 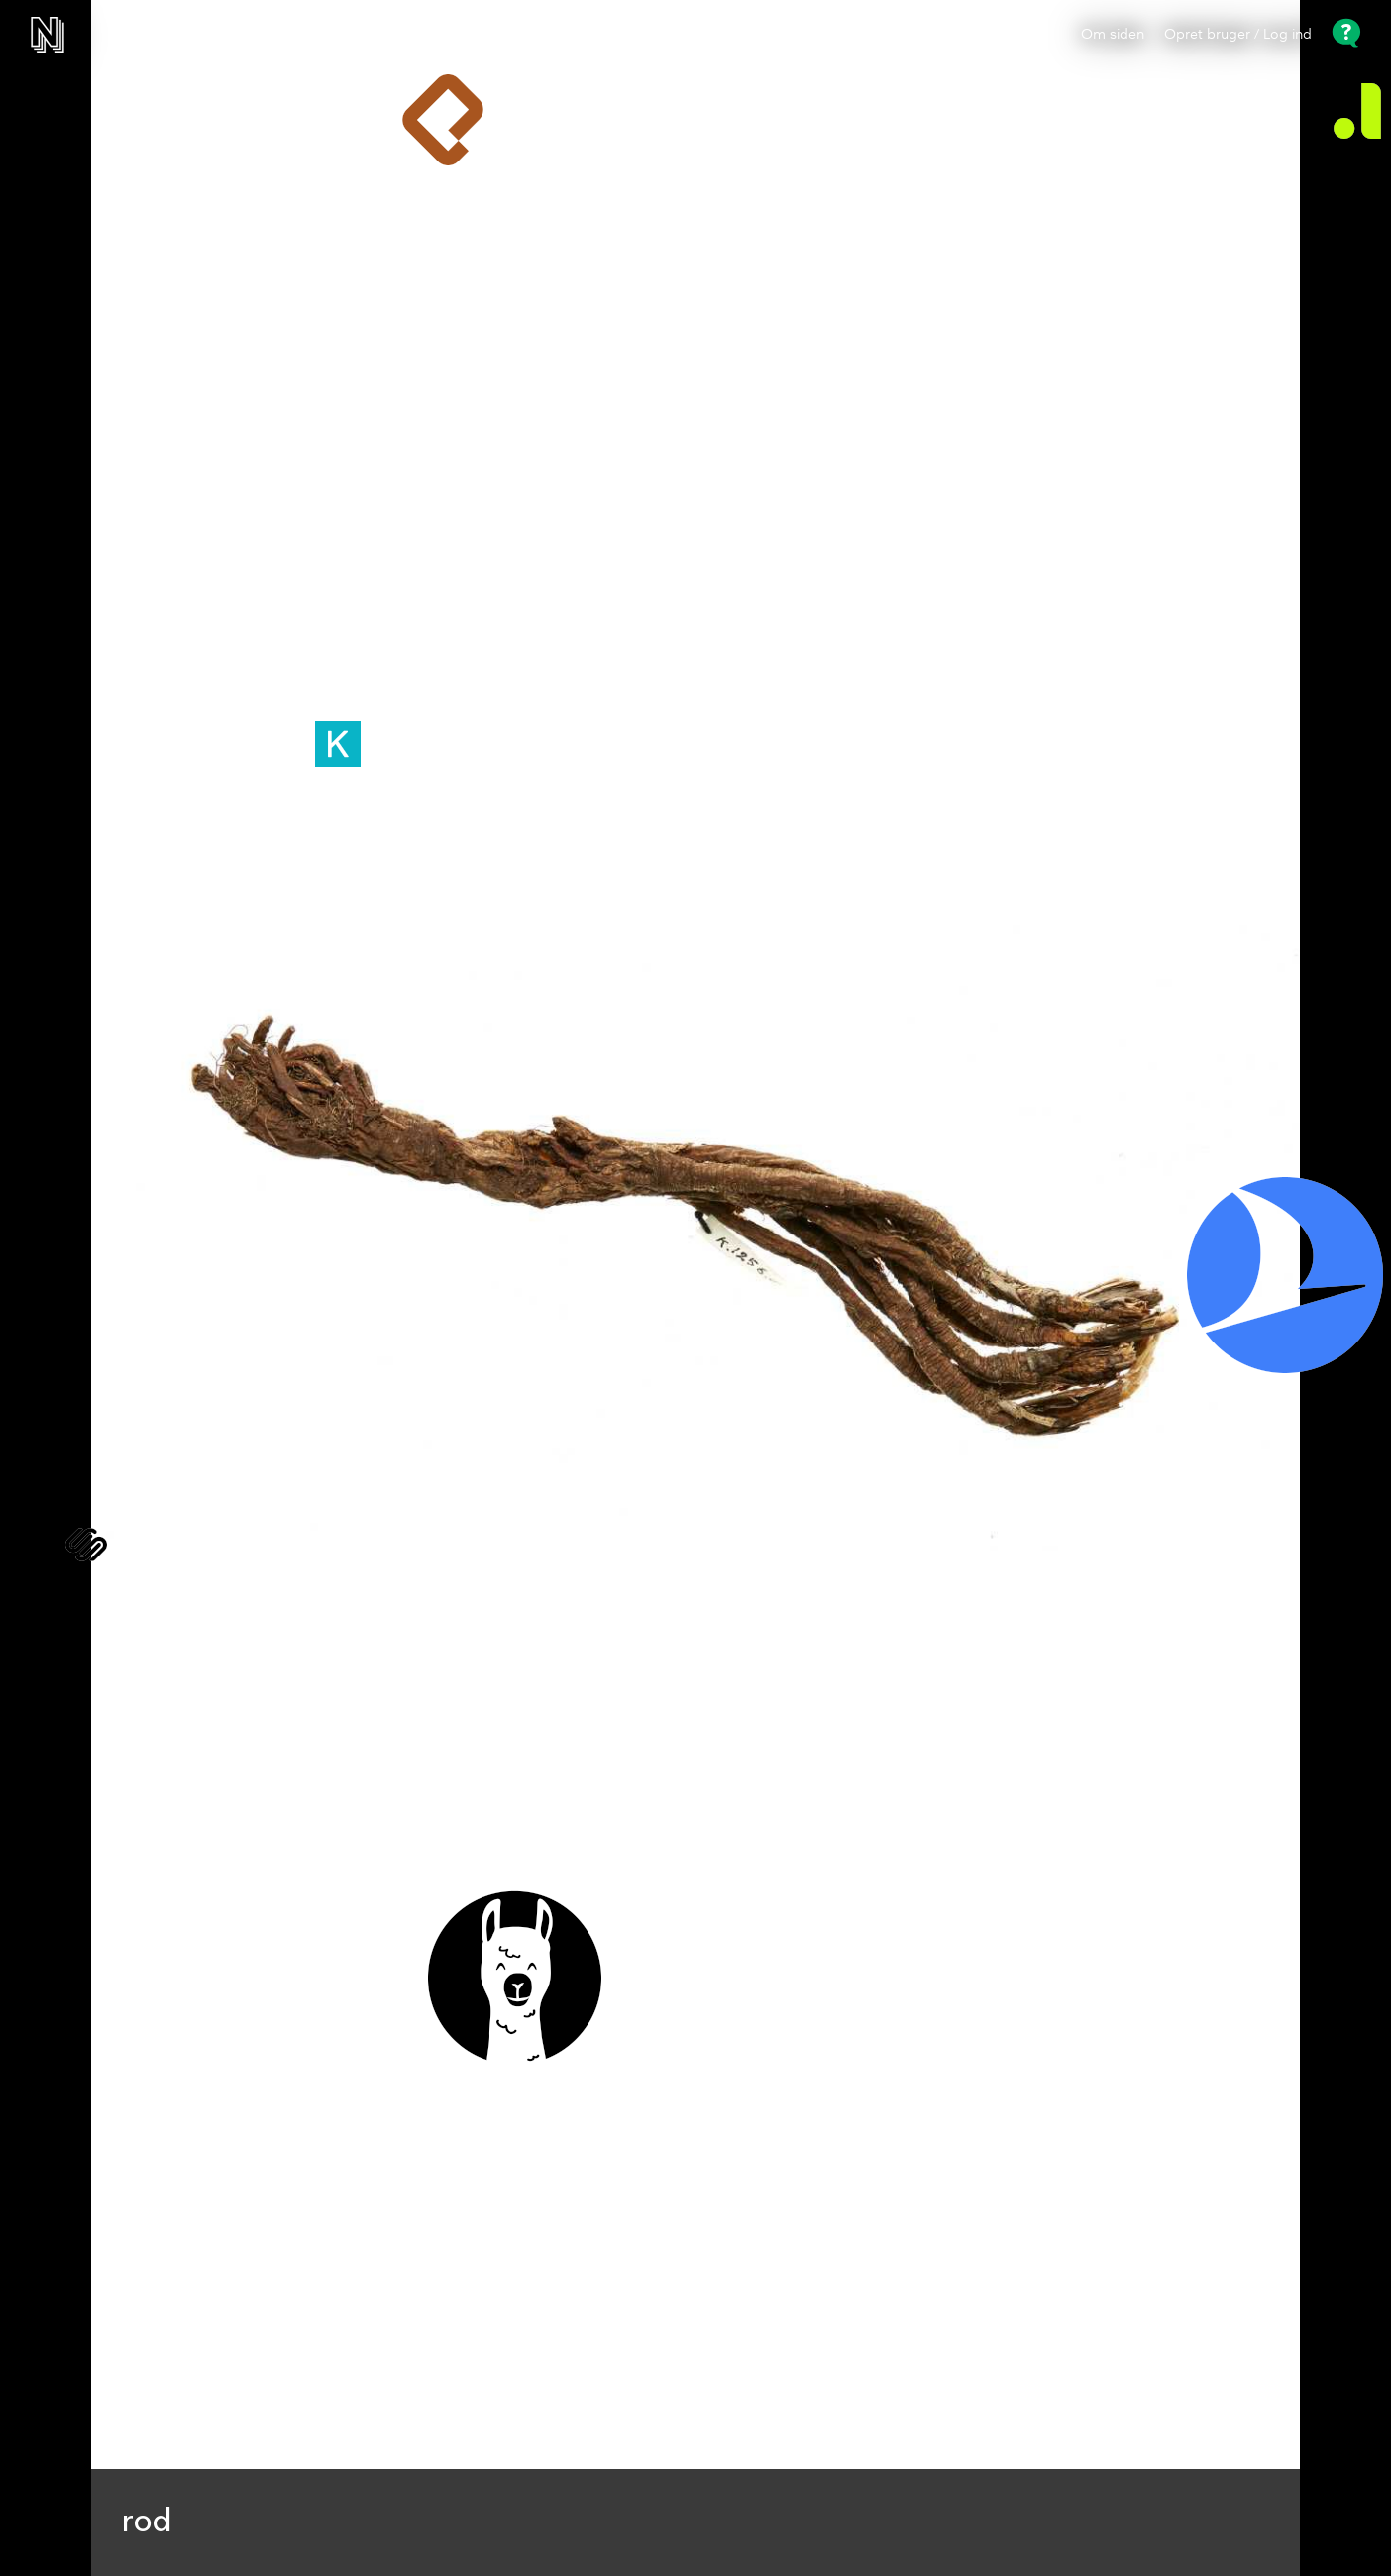 What do you see at coordinates (86, 1545) in the screenshot?
I see `visit or link to Squarespace website` at bounding box center [86, 1545].